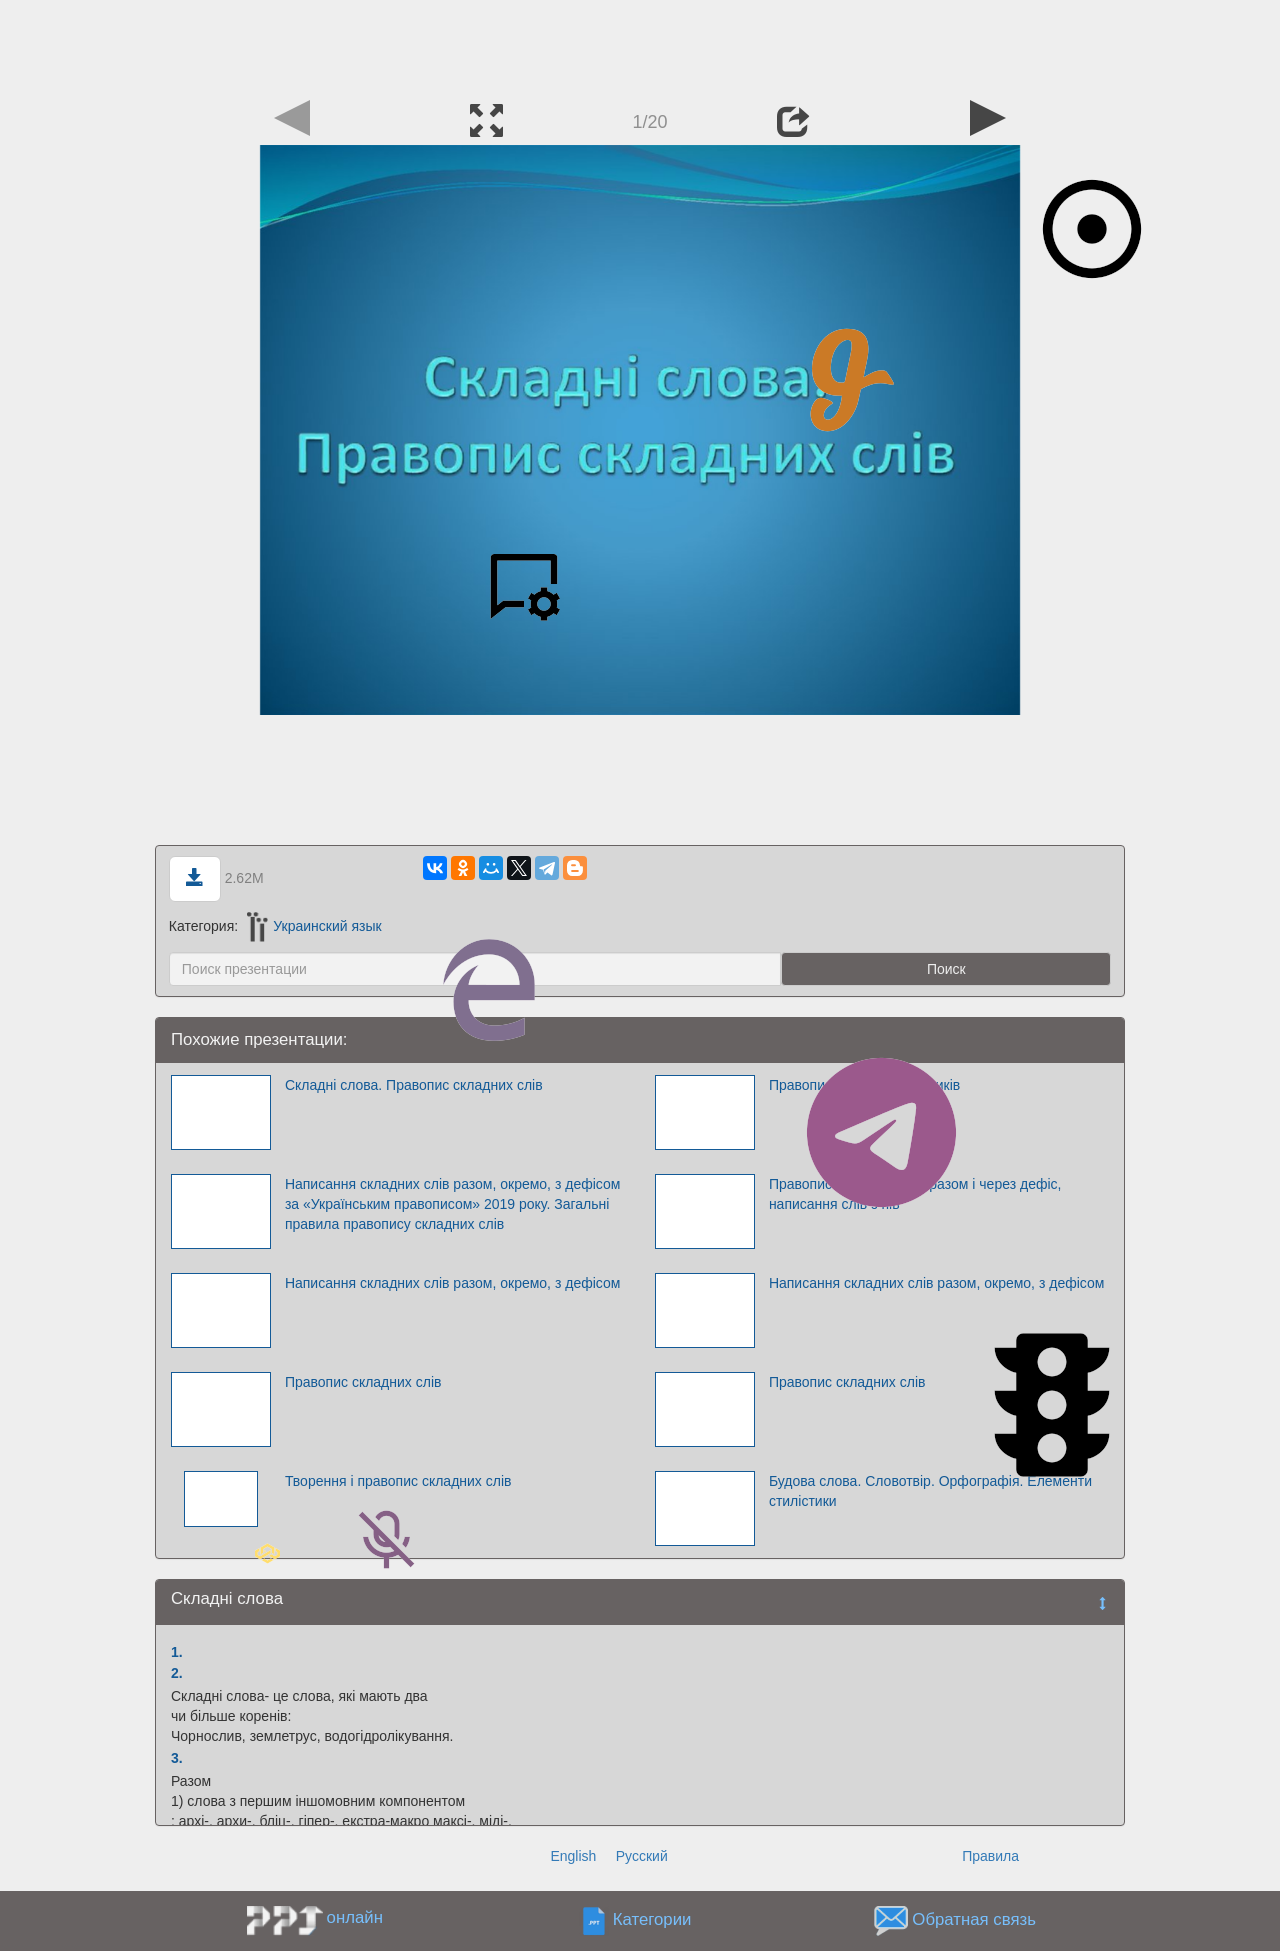  I want to click on start recording audio or video, so click(1092, 229).